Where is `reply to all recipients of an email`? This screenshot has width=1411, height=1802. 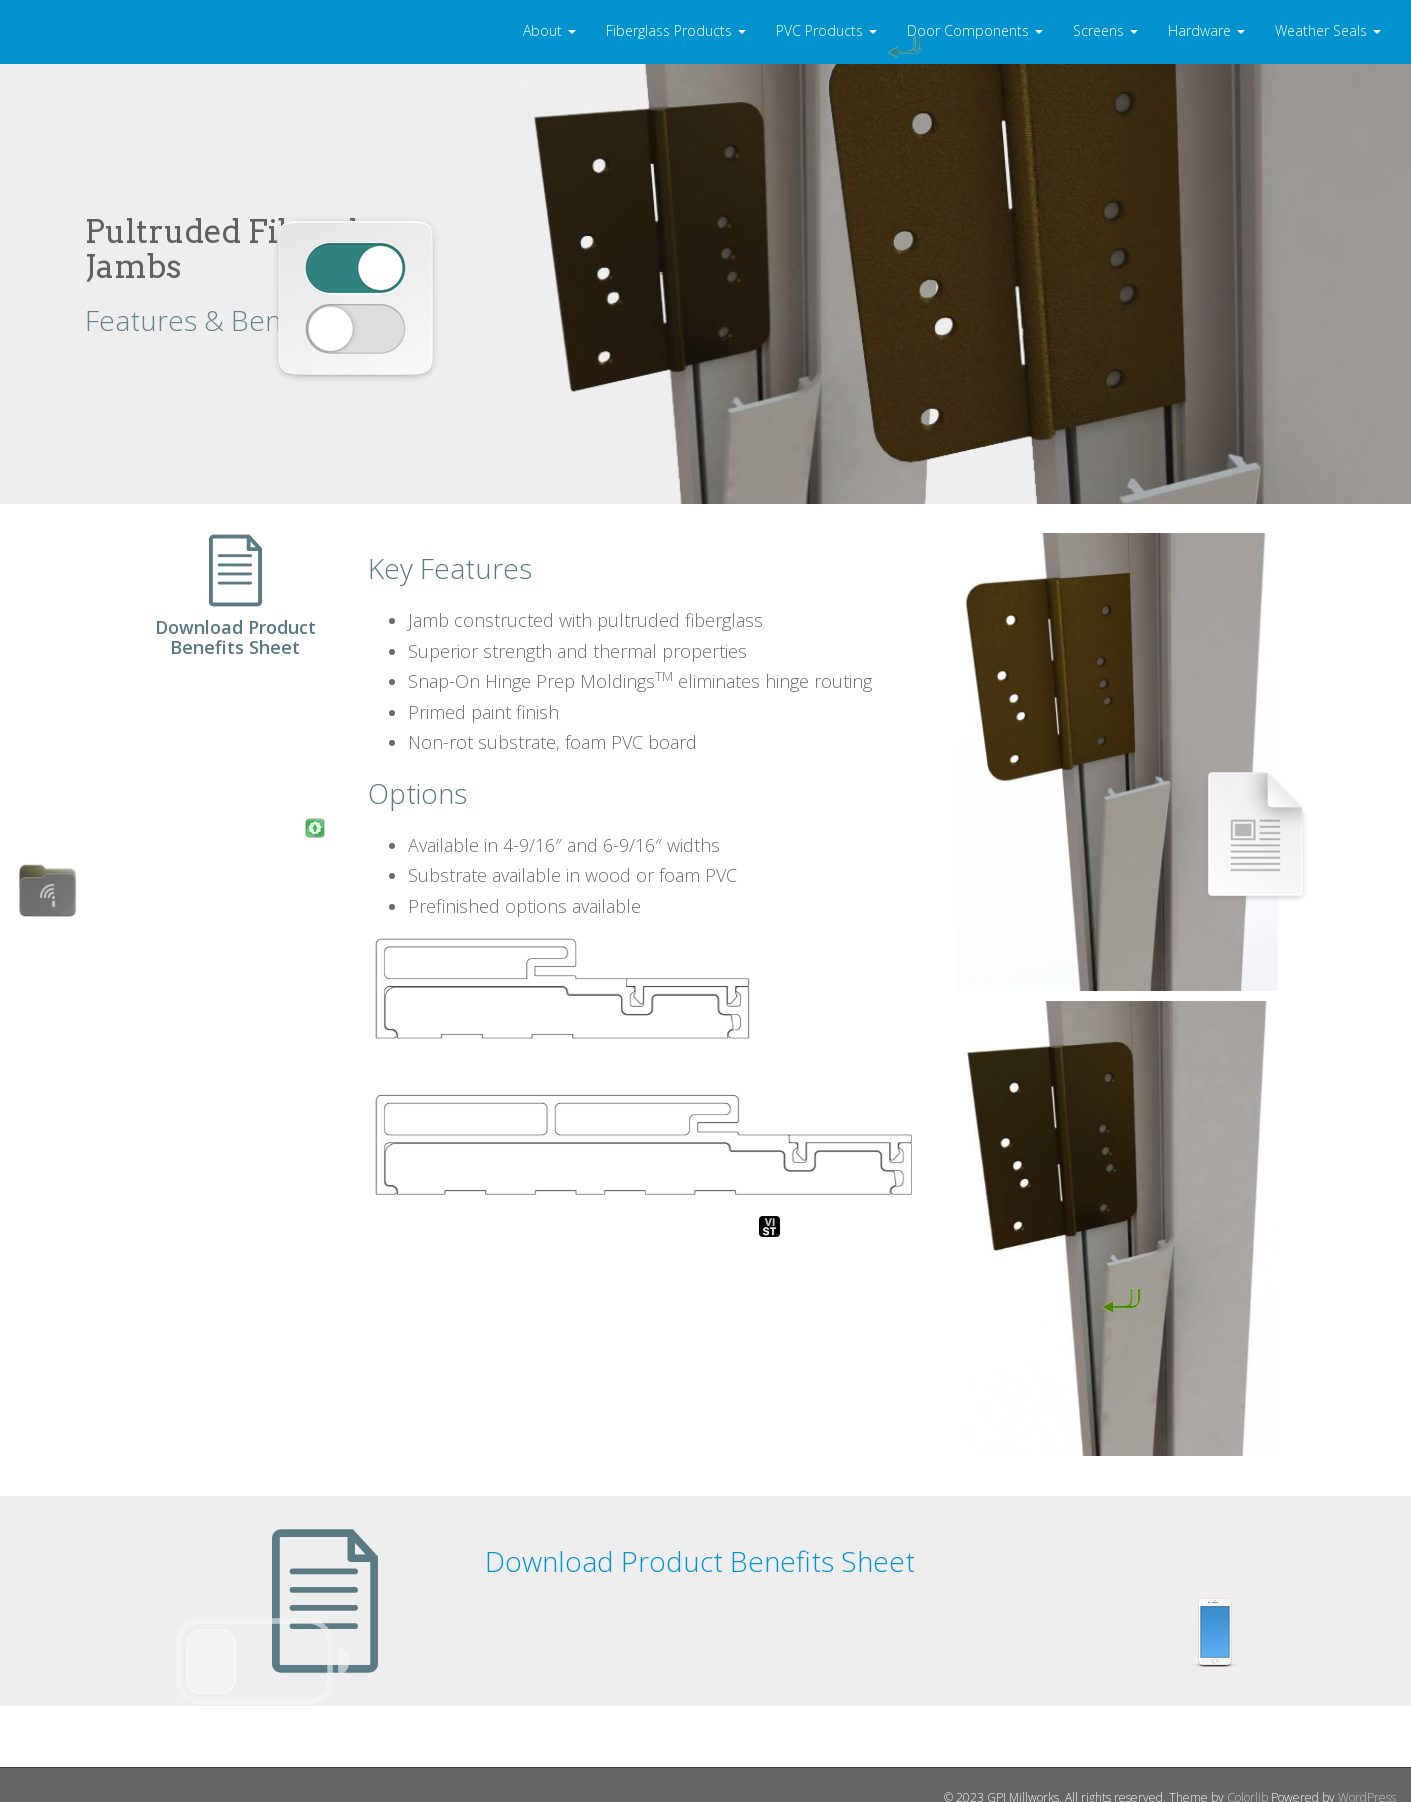
reply to all recipients of an email is located at coordinates (904, 44).